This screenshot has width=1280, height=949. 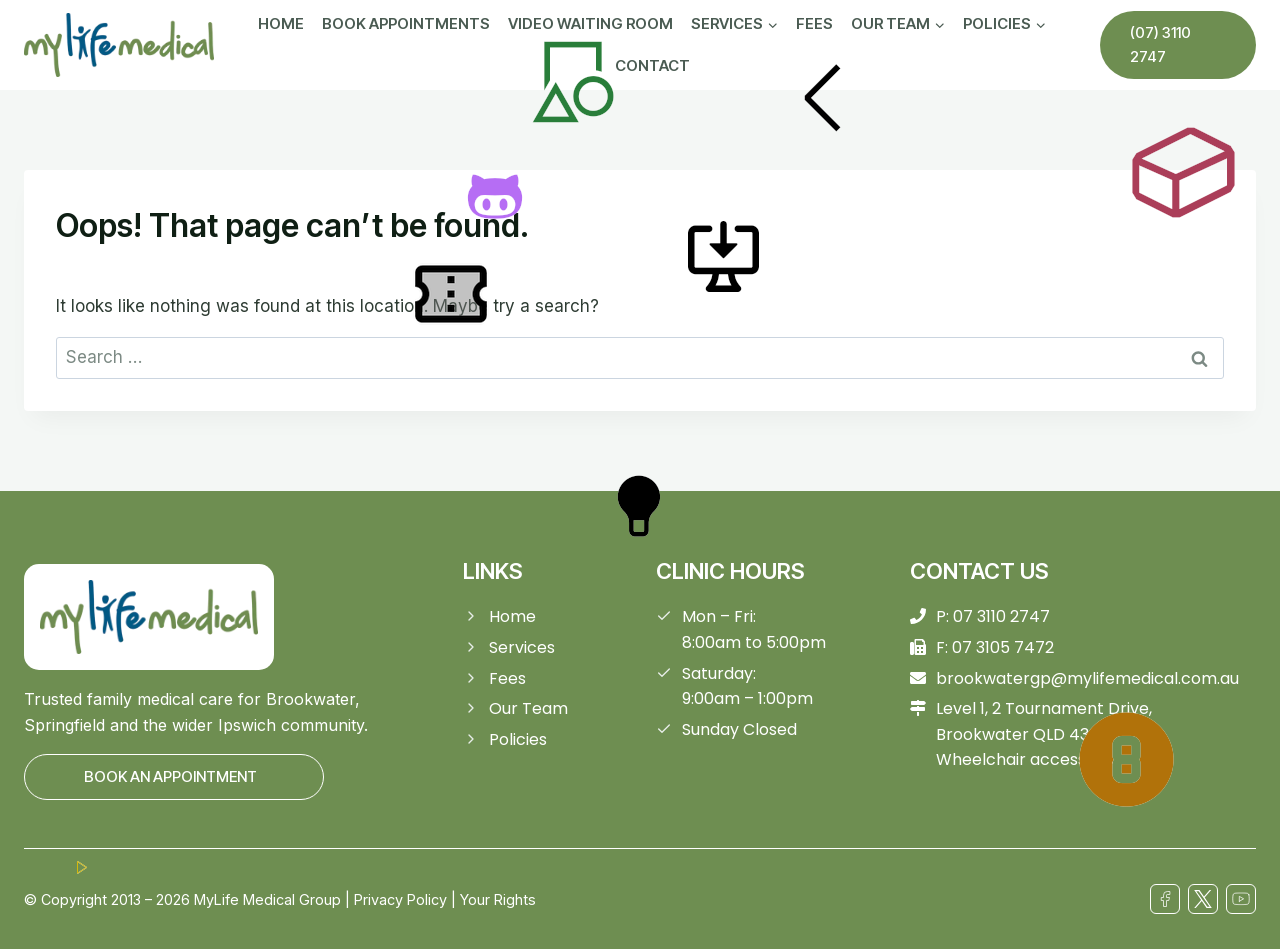 I want to click on represents a field or property in code structure, so click(x=1183, y=171).